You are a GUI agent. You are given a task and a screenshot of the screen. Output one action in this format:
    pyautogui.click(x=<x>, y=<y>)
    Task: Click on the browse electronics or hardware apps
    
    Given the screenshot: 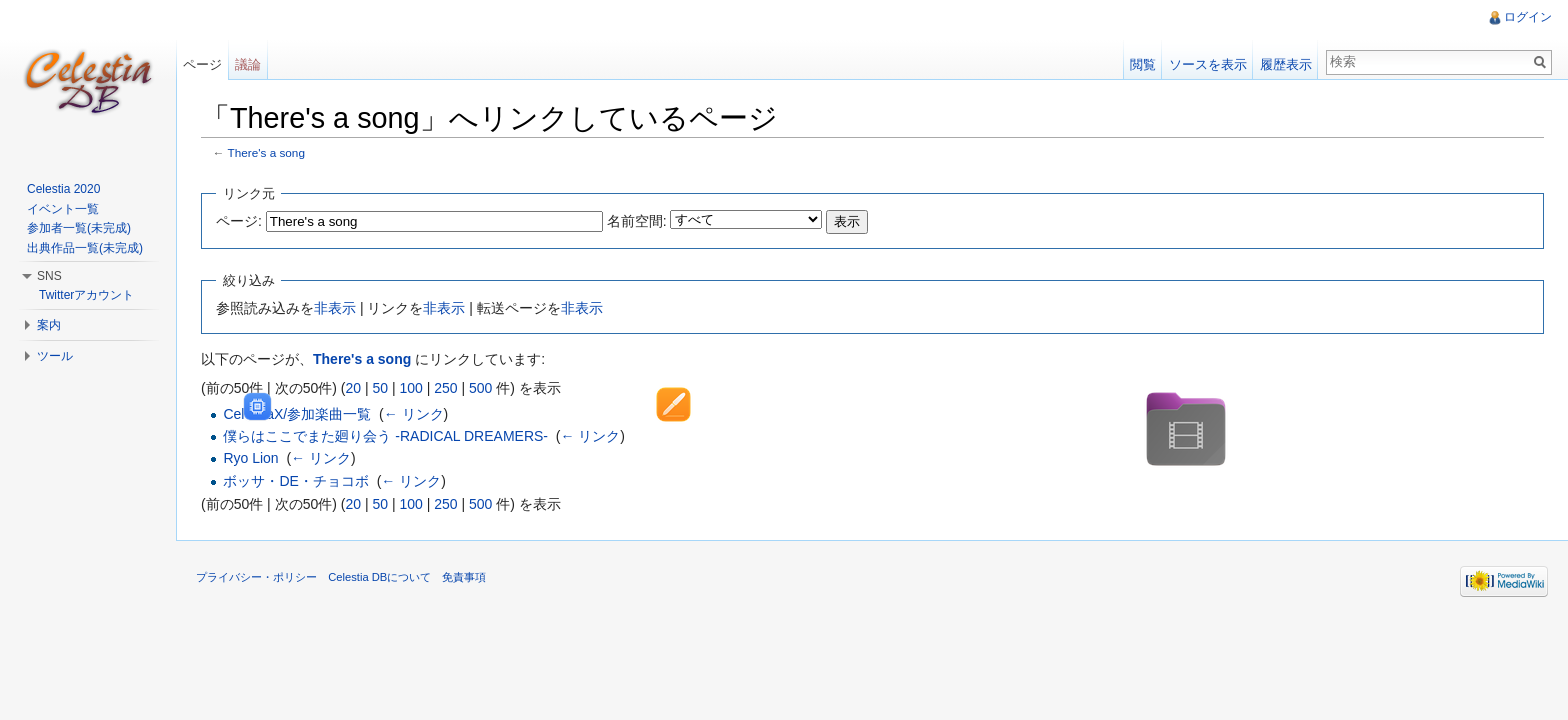 What is the action you would take?
    pyautogui.click(x=257, y=406)
    